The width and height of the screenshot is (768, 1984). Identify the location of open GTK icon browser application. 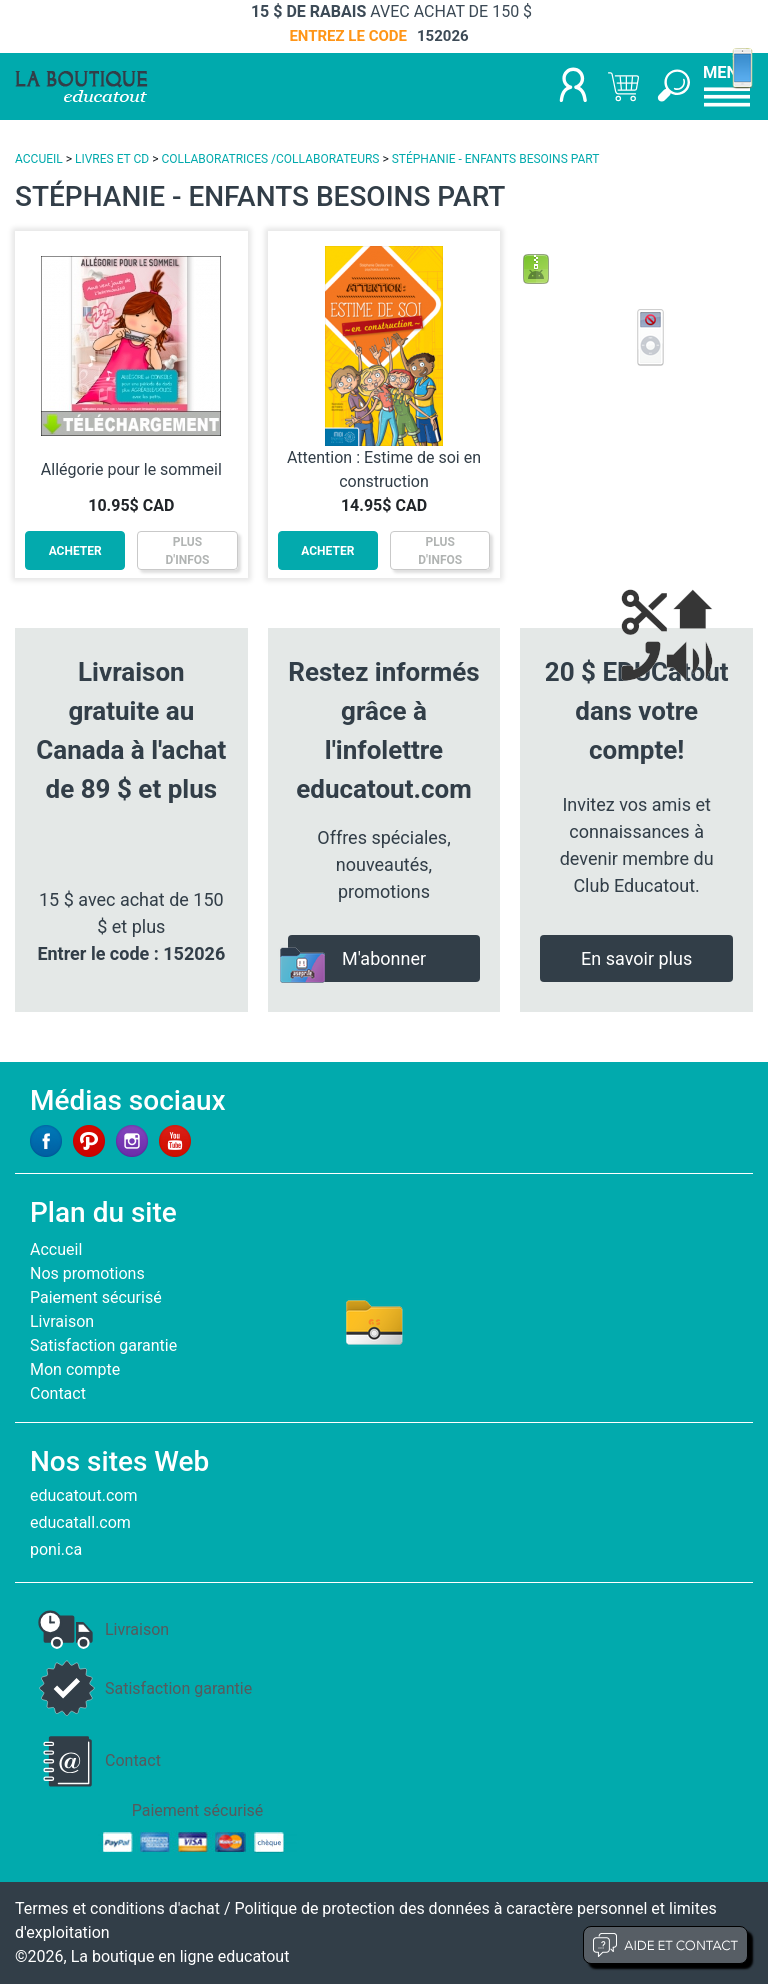
(667, 635).